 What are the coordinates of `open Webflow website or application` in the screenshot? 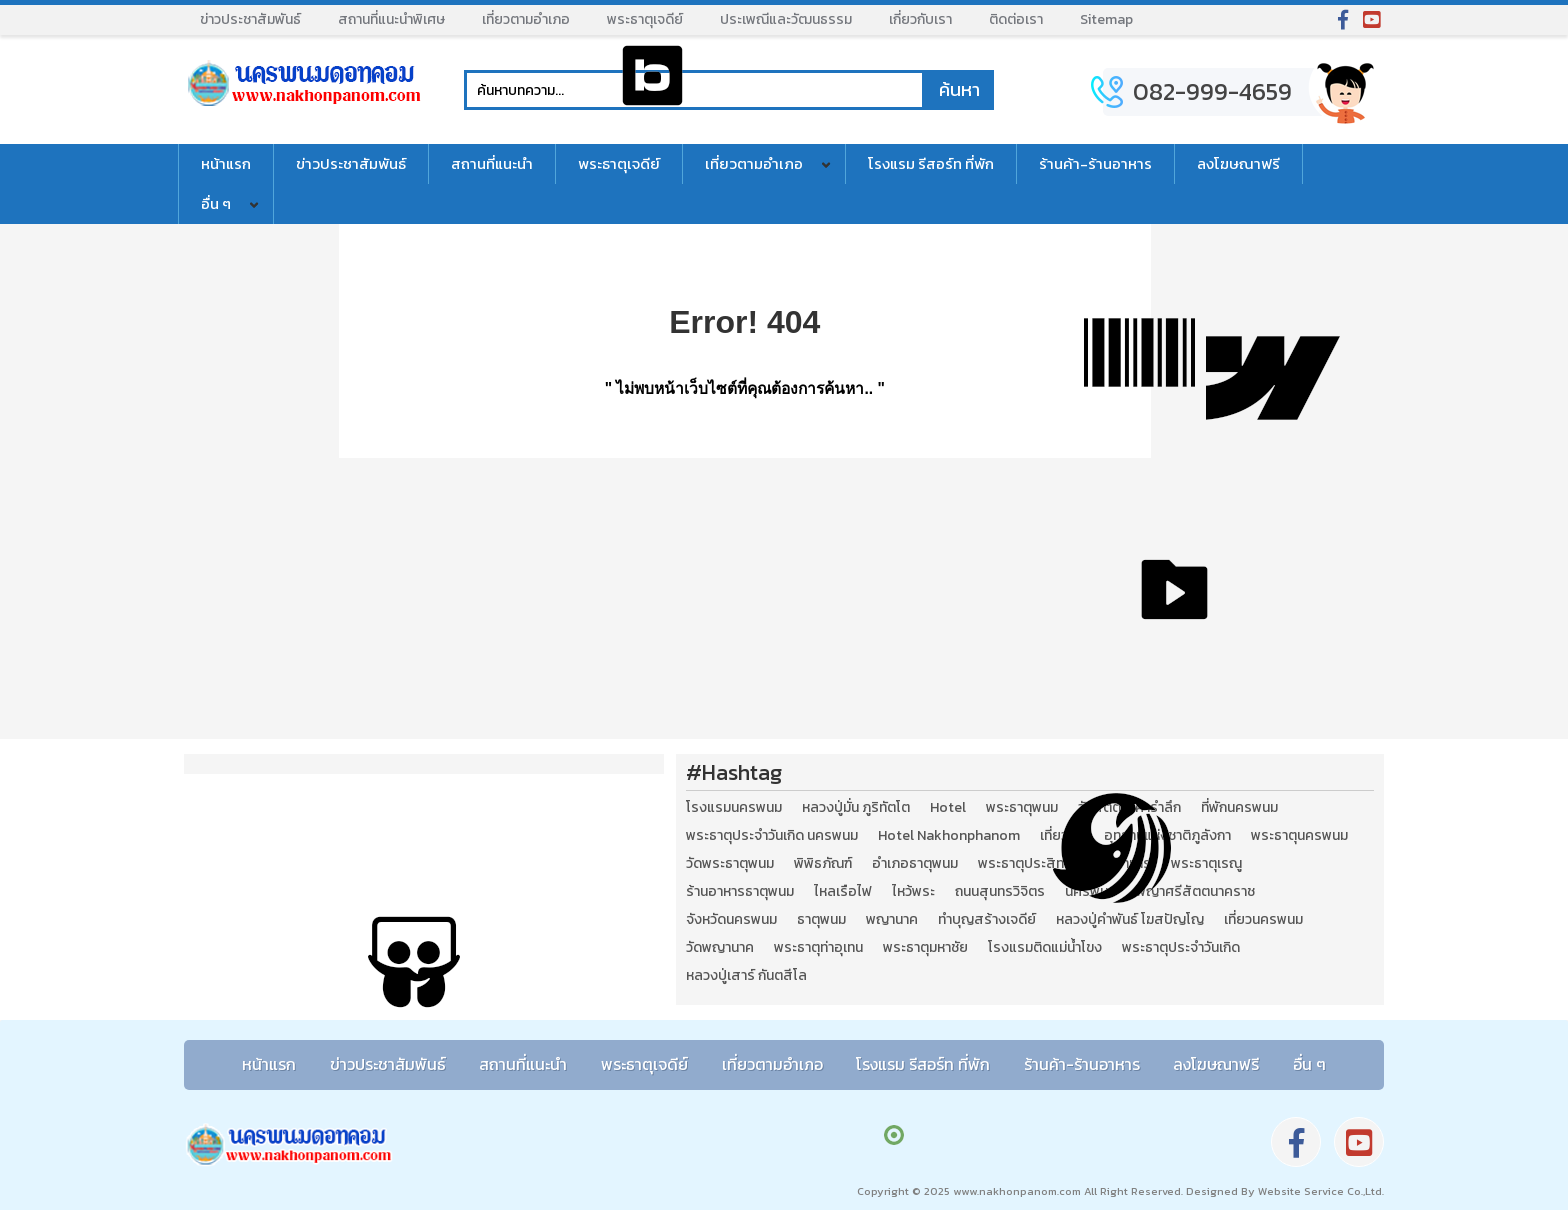 It's located at (1273, 378).